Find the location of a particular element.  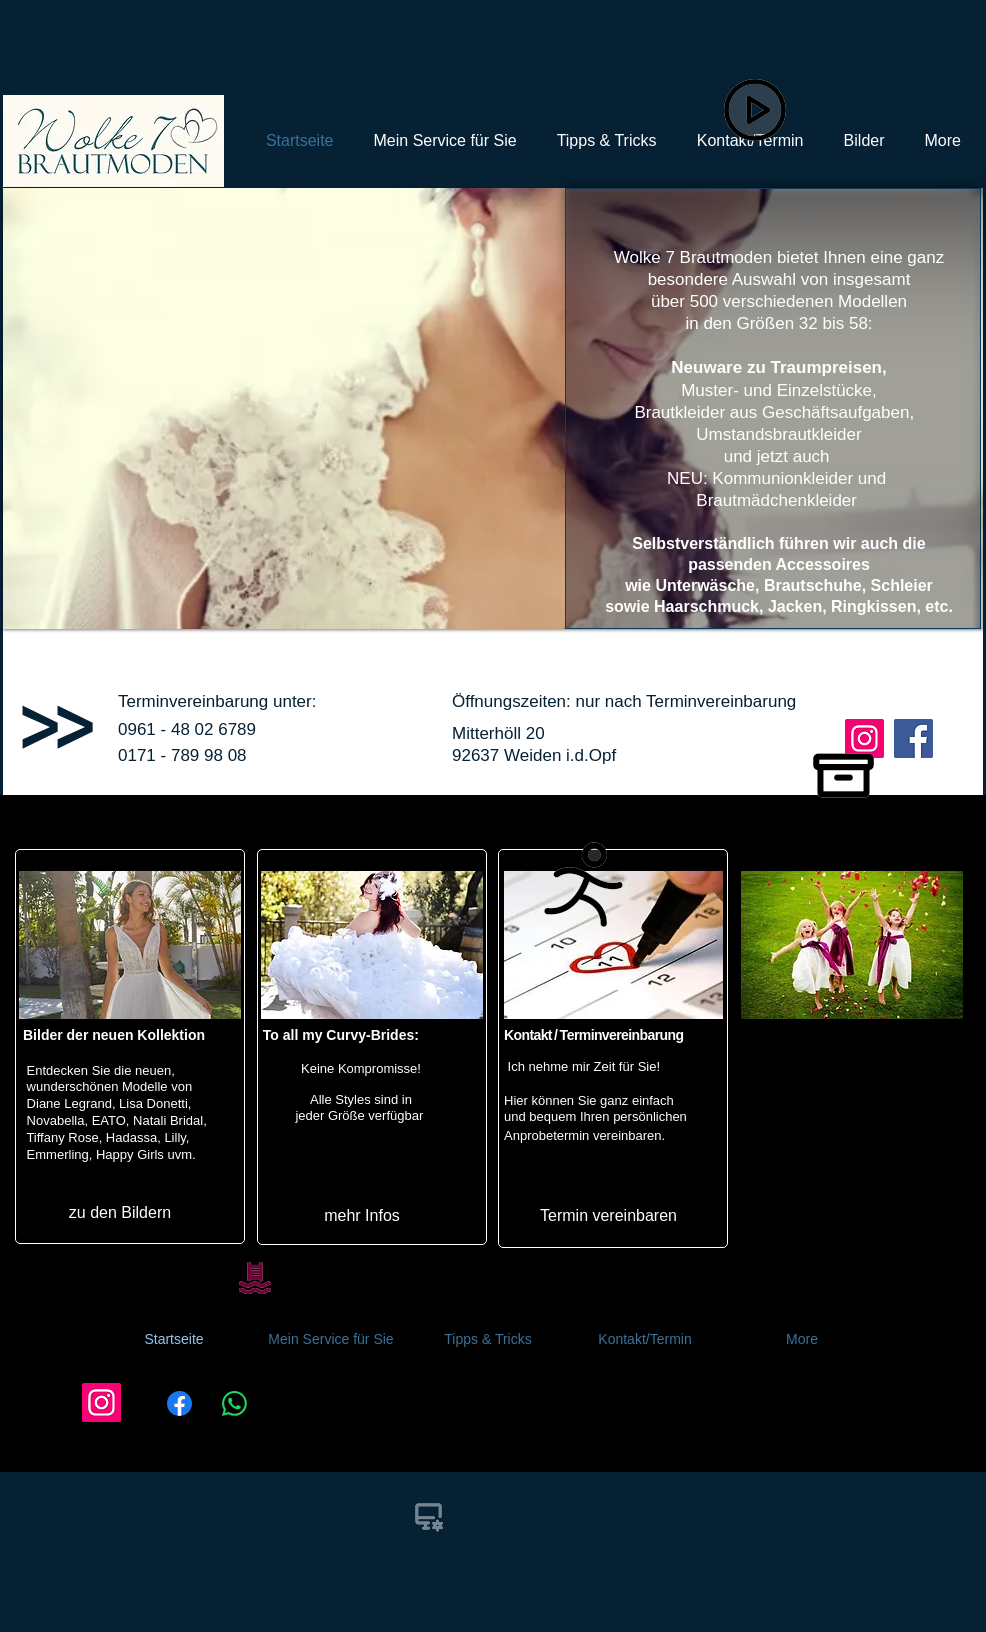

start a running or fitness activity is located at coordinates (585, 883).